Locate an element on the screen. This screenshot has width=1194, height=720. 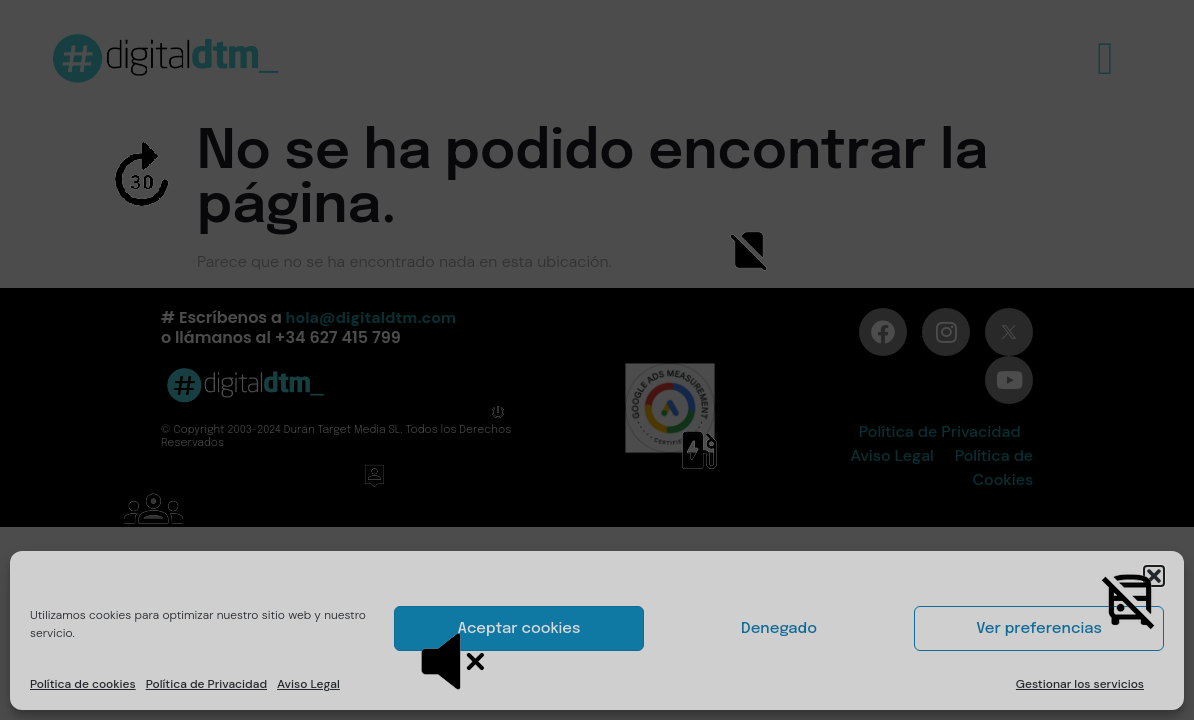
find nearby electric vehicle charging stations is located at coordinates (699, 450).